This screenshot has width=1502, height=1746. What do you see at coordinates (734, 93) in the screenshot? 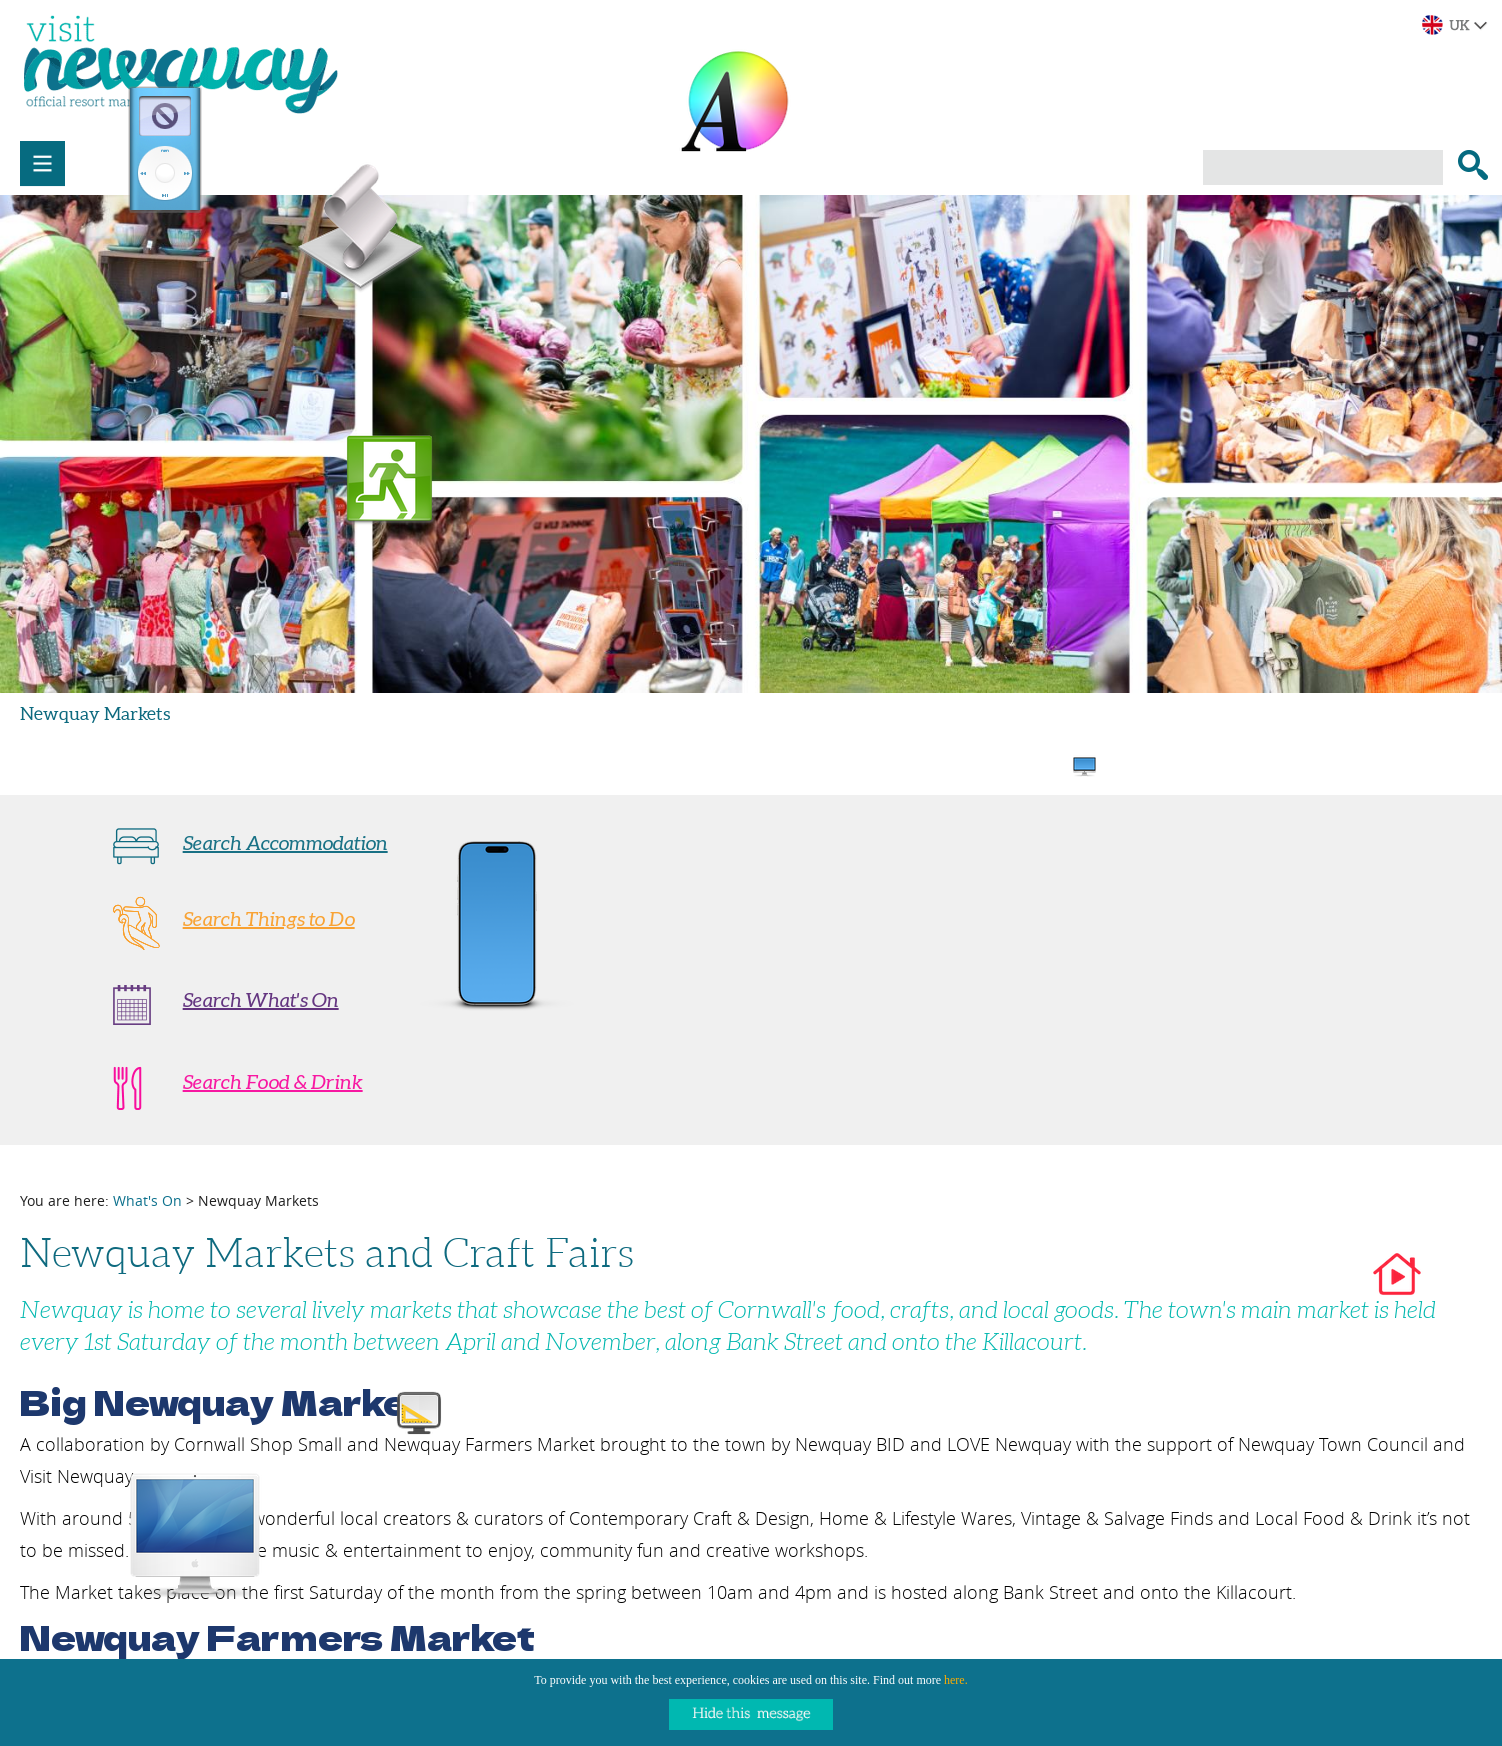
I see `customize font and color settings` at bounding box center [734, 93].